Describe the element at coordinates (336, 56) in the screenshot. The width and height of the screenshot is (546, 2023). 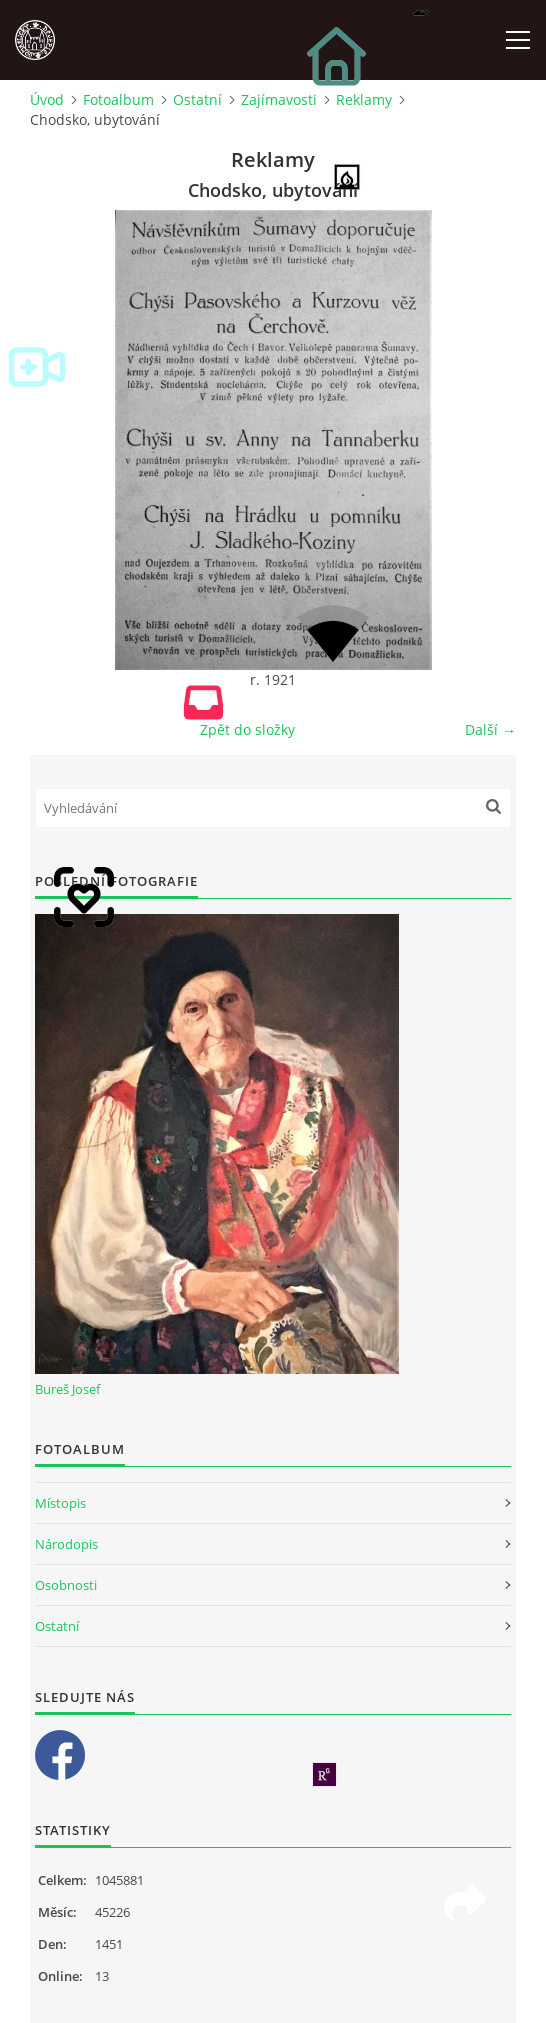
I see `navigate to the home screen` at that location.